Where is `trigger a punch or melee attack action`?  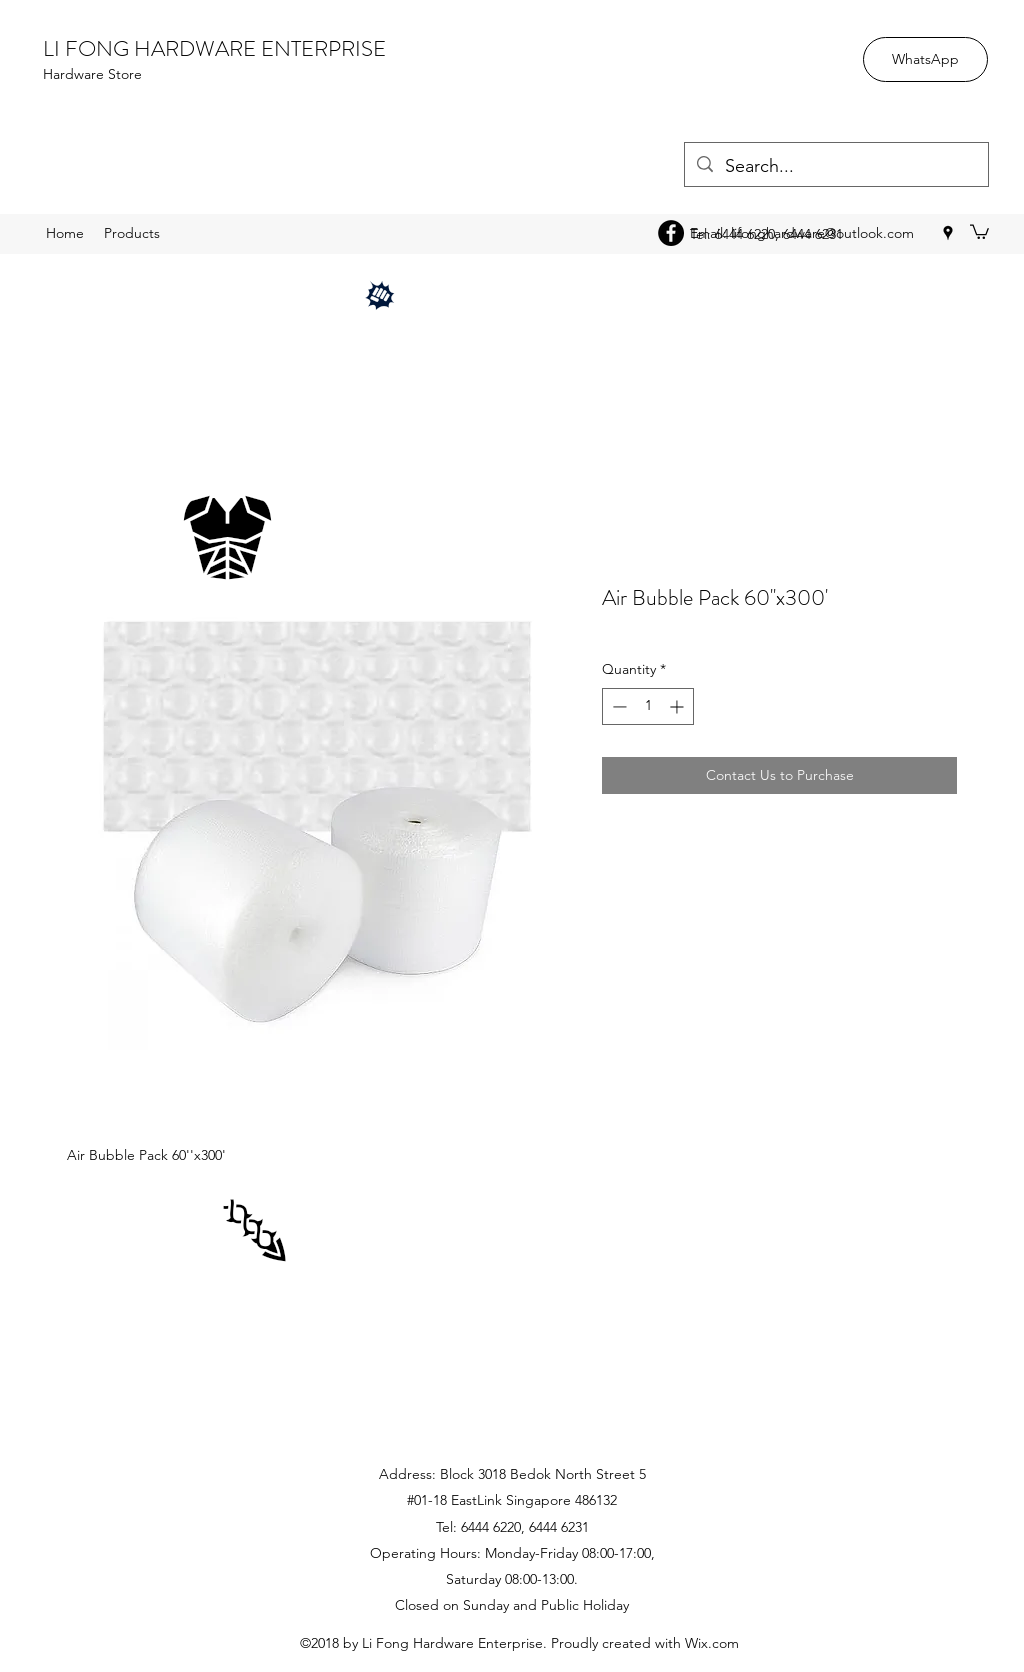 trigger a punch or melee attack action is located at coordinates (380, 295).